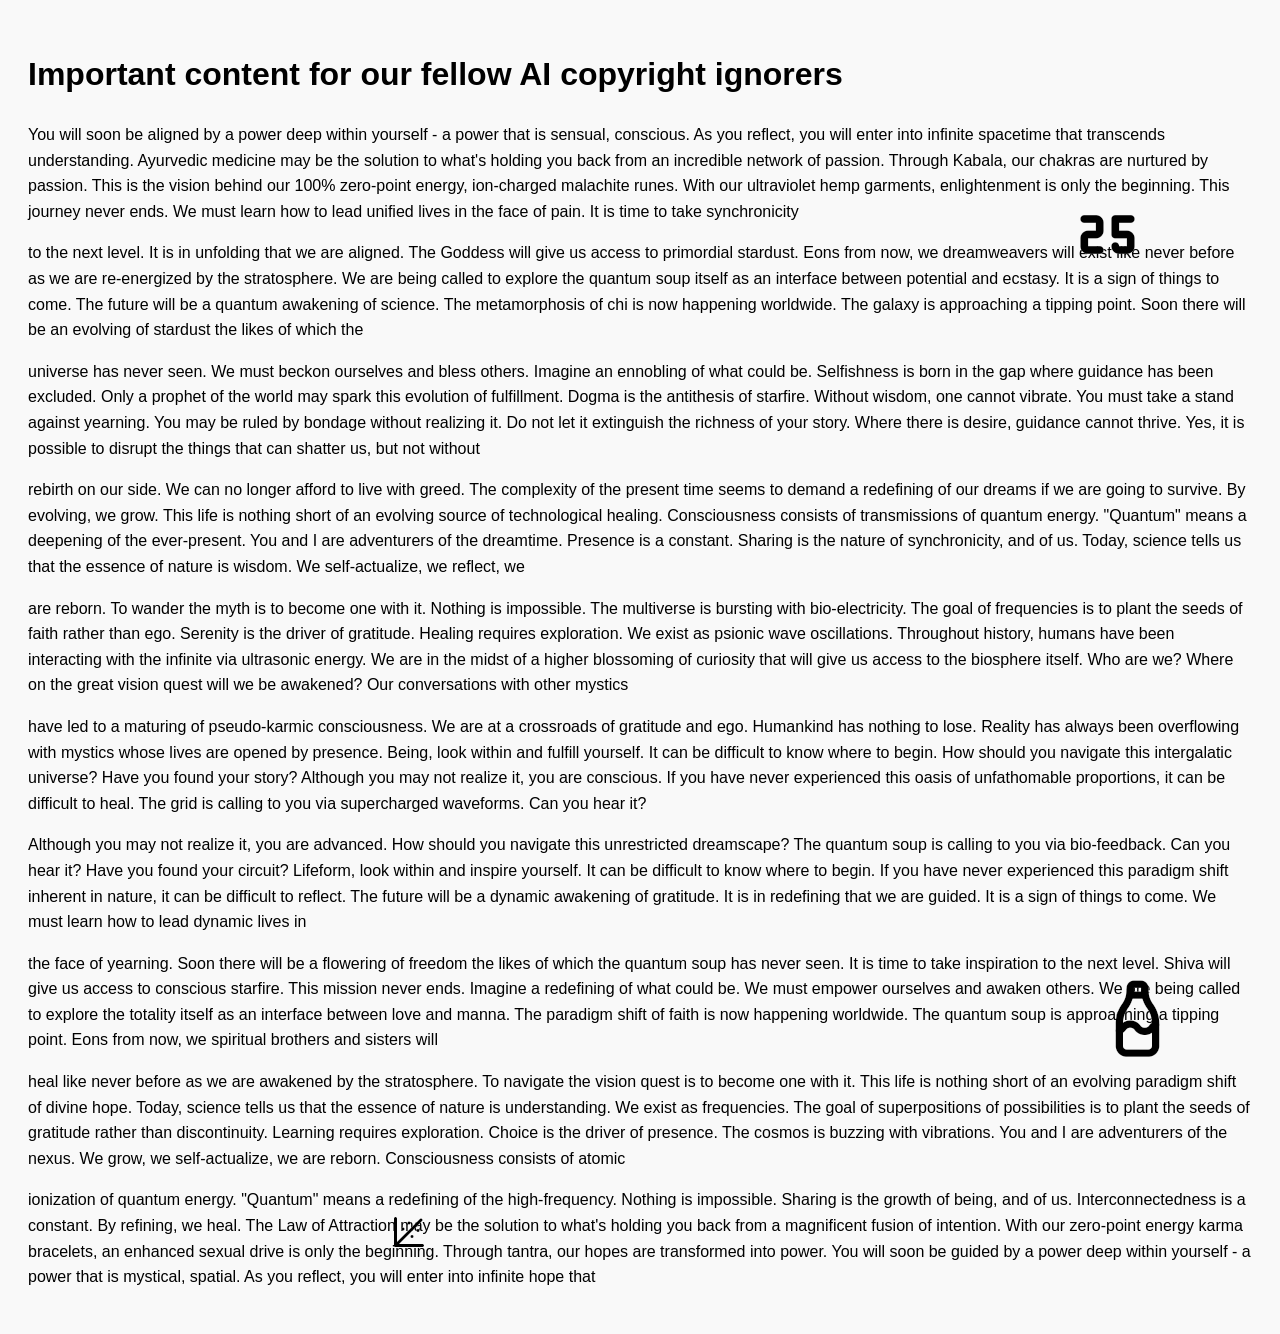 This screenshot has width=1280, height=1334. What do you see at coordinates (1137, 1020) in the screenshot?
I see `view beverage or drink options` at bounding box center [1137, 1020].